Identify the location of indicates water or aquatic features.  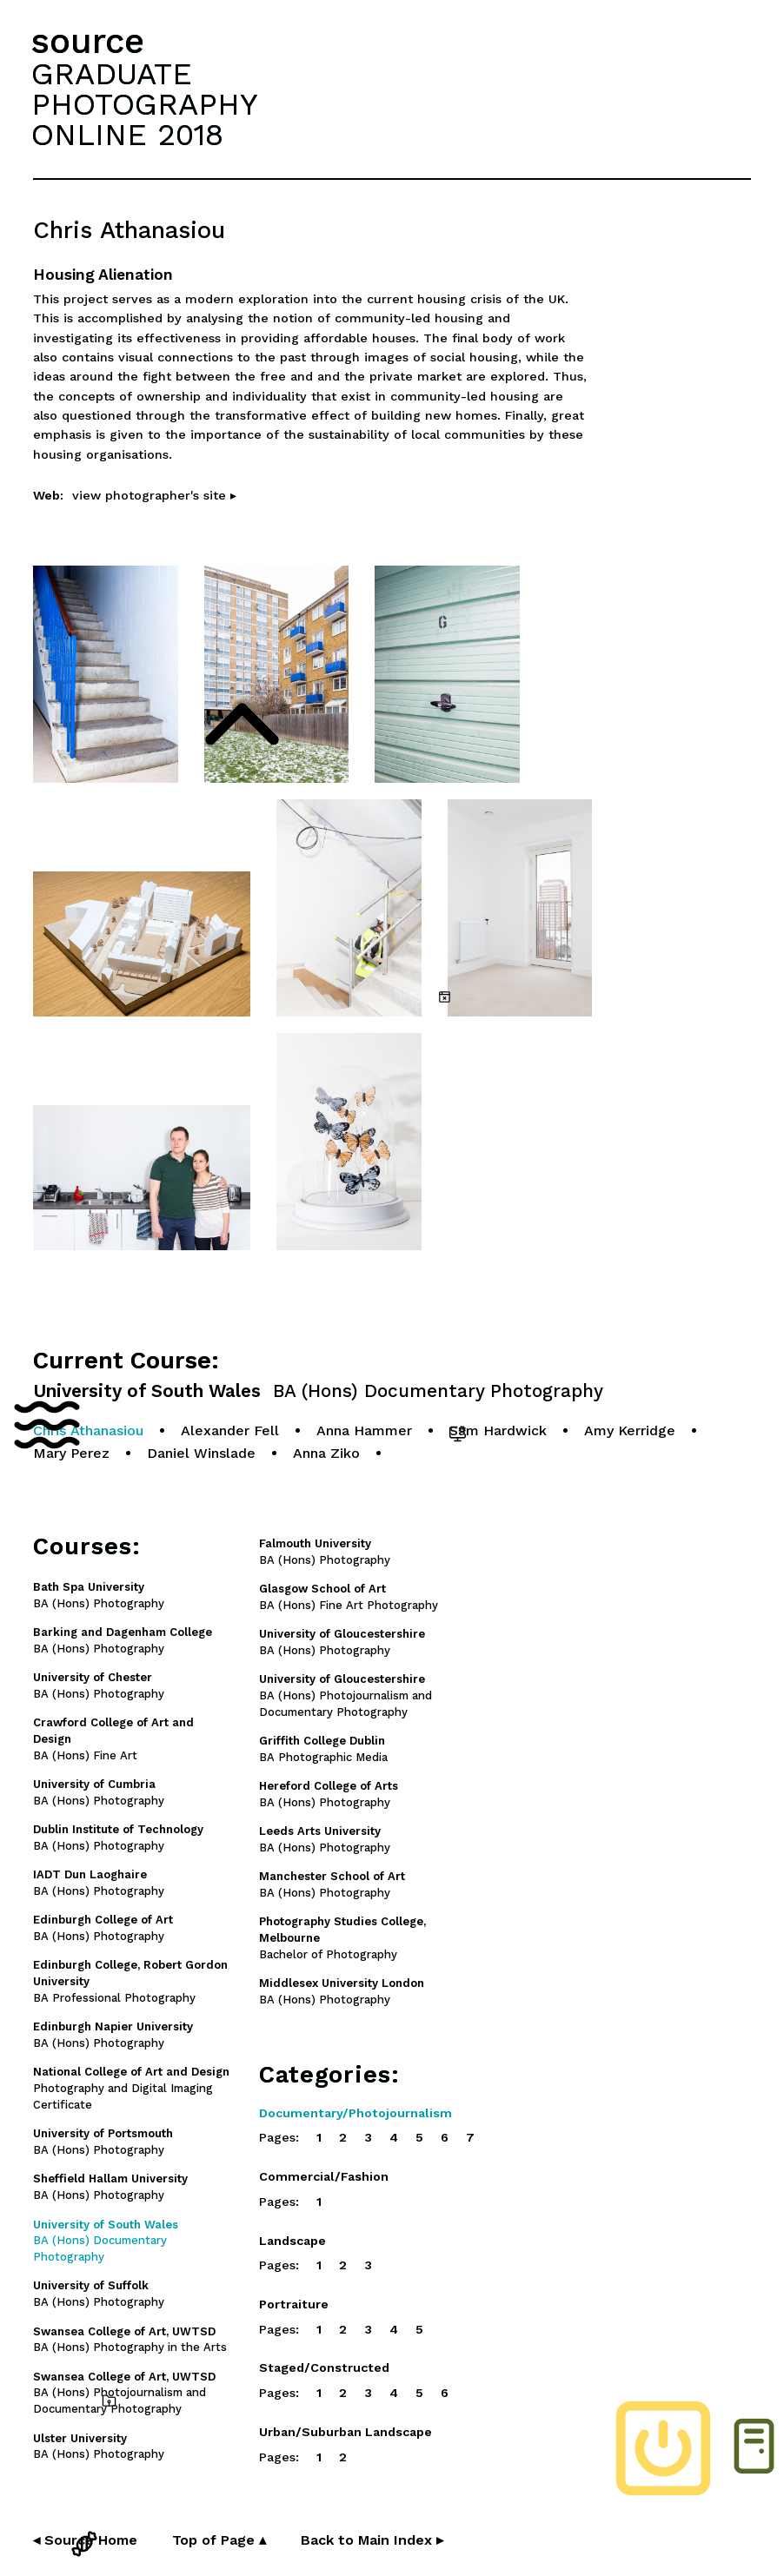
(47, 1425).